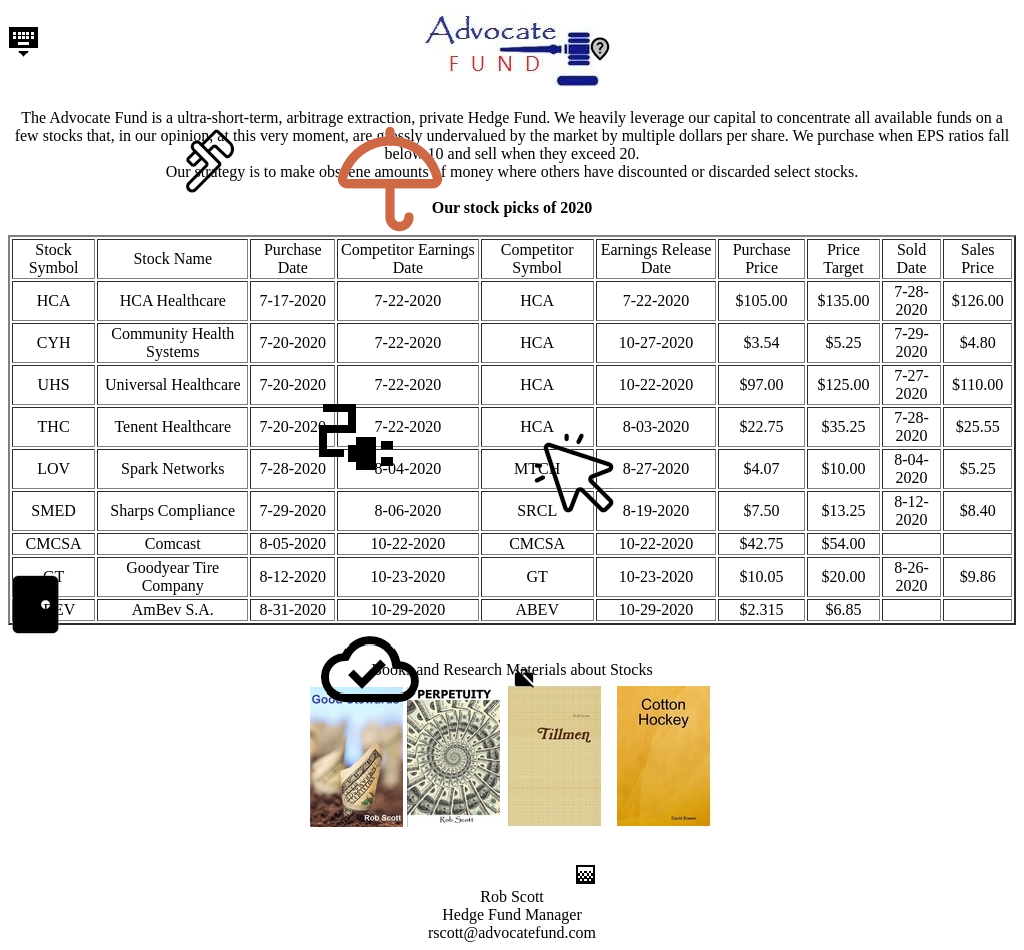  What do you see at coordinates (23, 40) in the screenshot?
I see `hide the on-screen keyboard` at bounding box center [23, 40].